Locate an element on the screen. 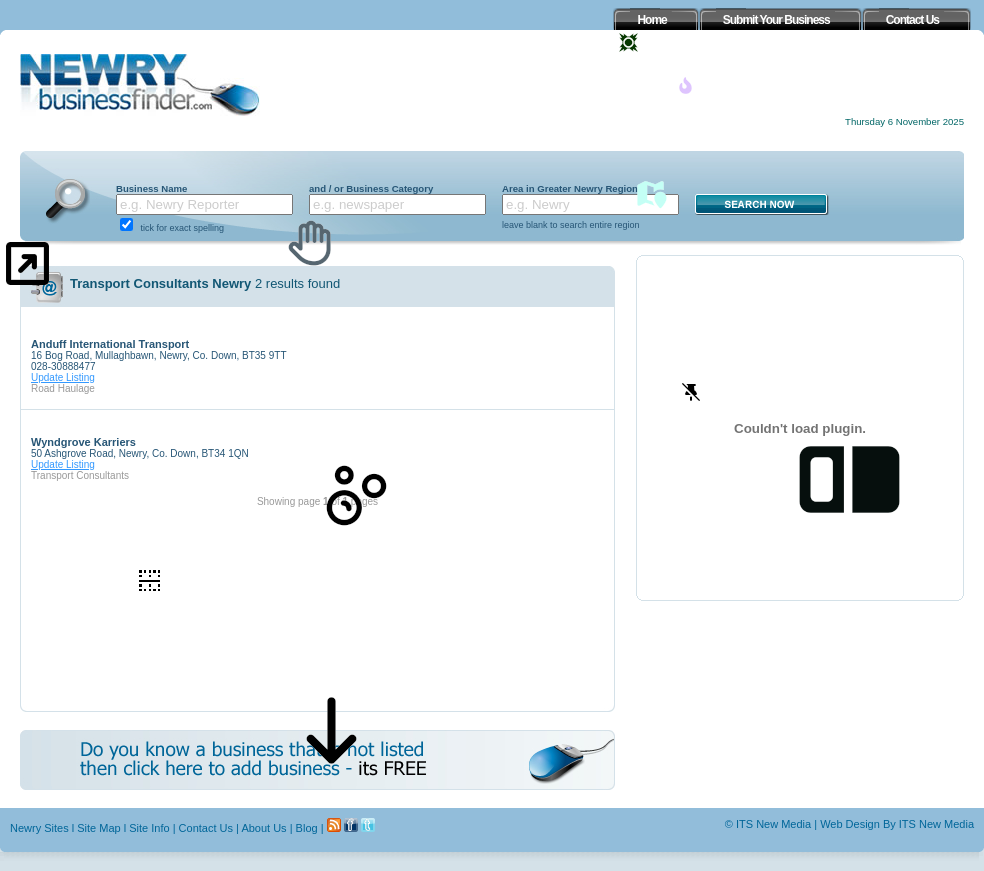  apply horizontal border to selected cells is located at coordinates (150, 581).